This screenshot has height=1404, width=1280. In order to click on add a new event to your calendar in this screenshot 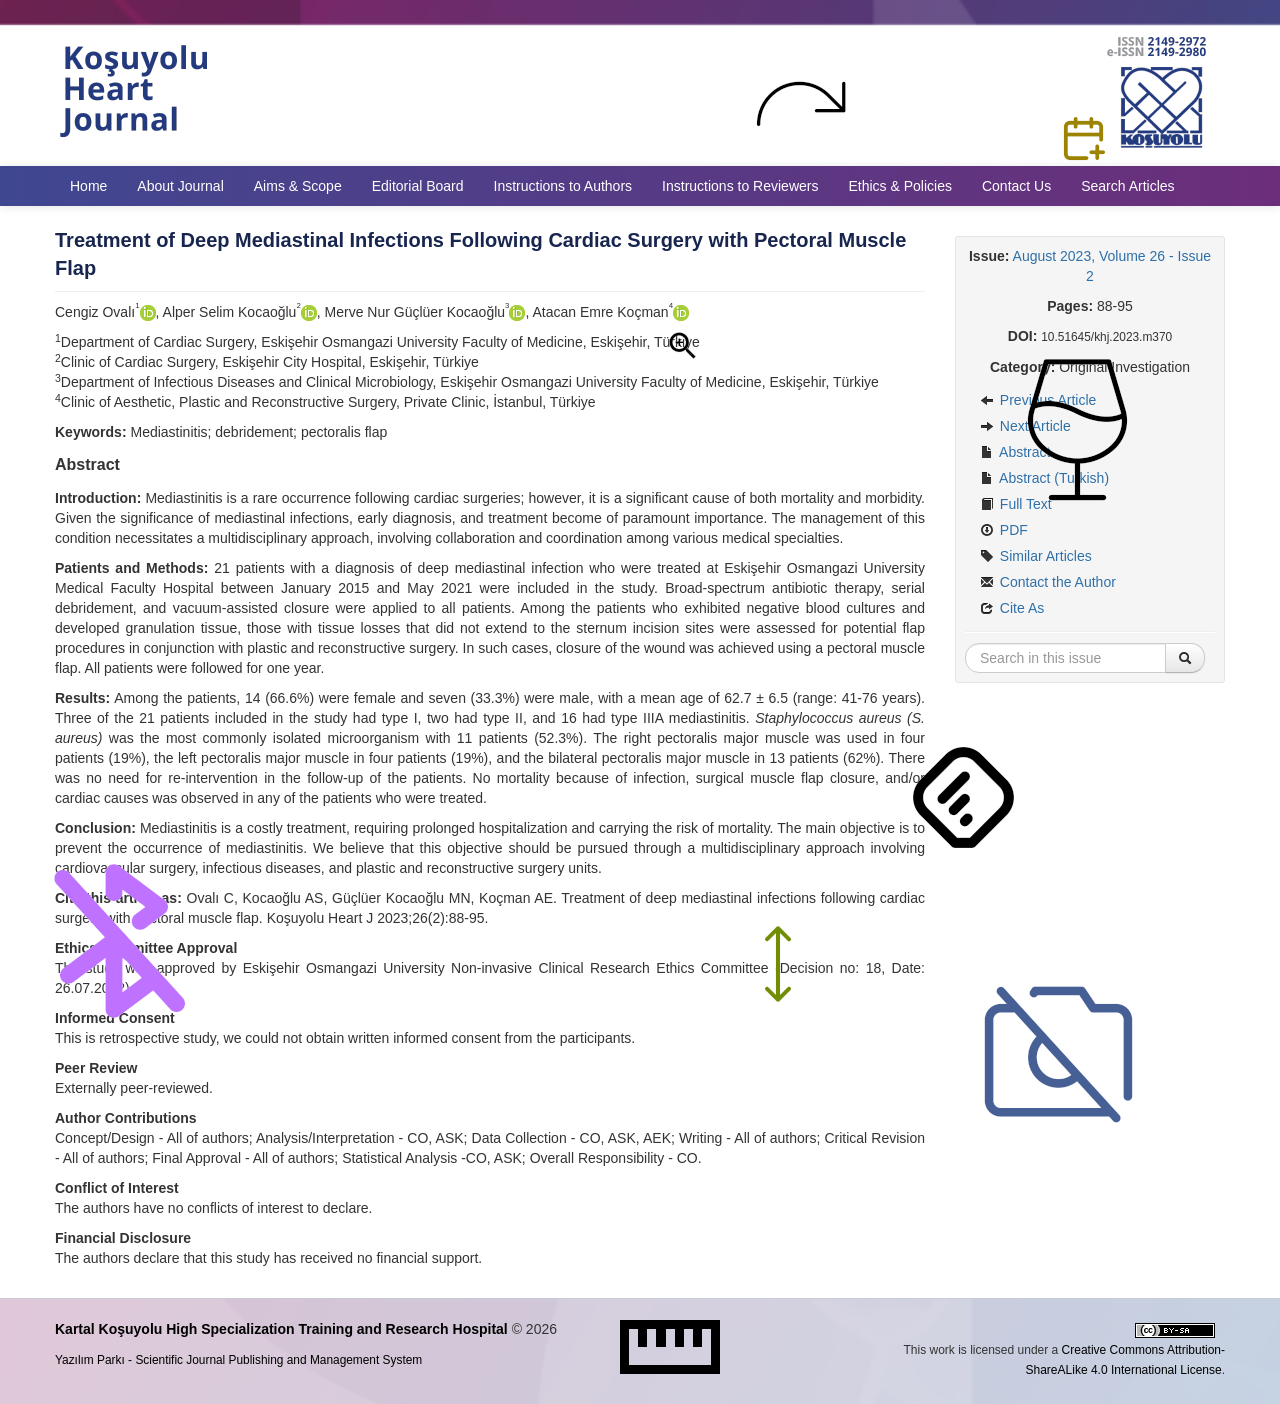, I will do `click(1083, 138)`.